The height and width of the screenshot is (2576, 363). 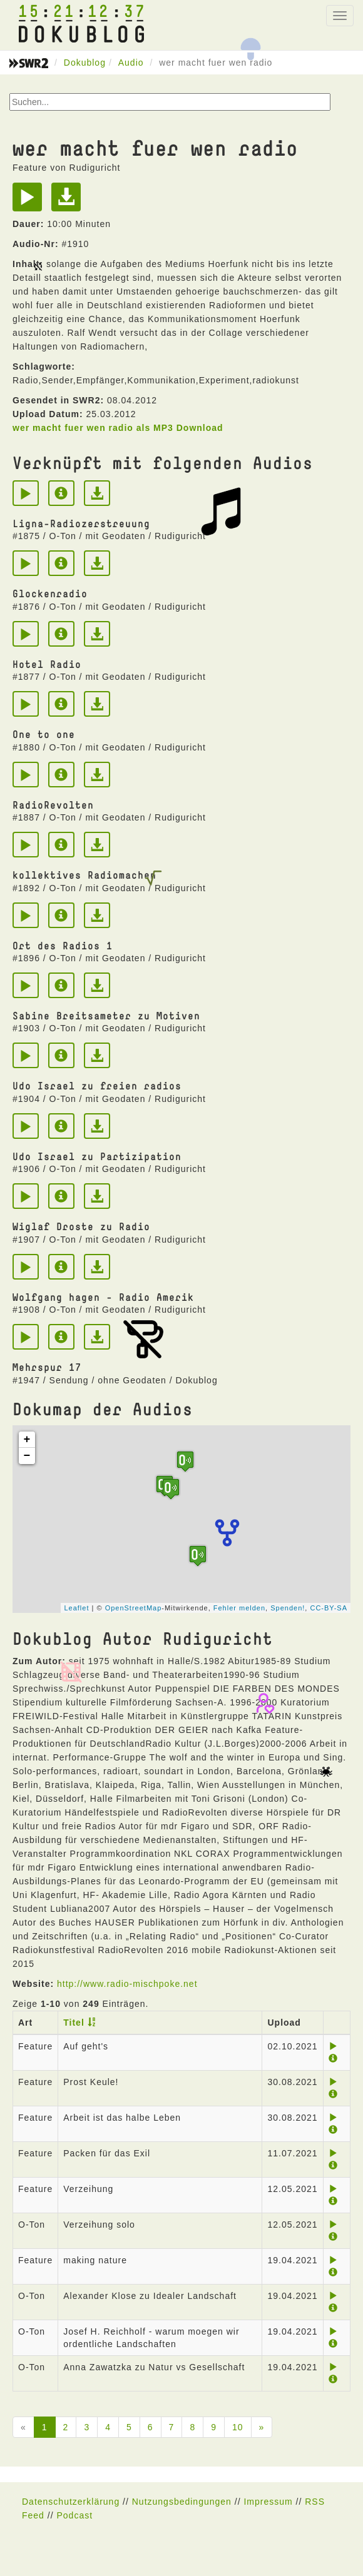 I want to click on access square root or radical function in calculator, so click(x=153, y=878).